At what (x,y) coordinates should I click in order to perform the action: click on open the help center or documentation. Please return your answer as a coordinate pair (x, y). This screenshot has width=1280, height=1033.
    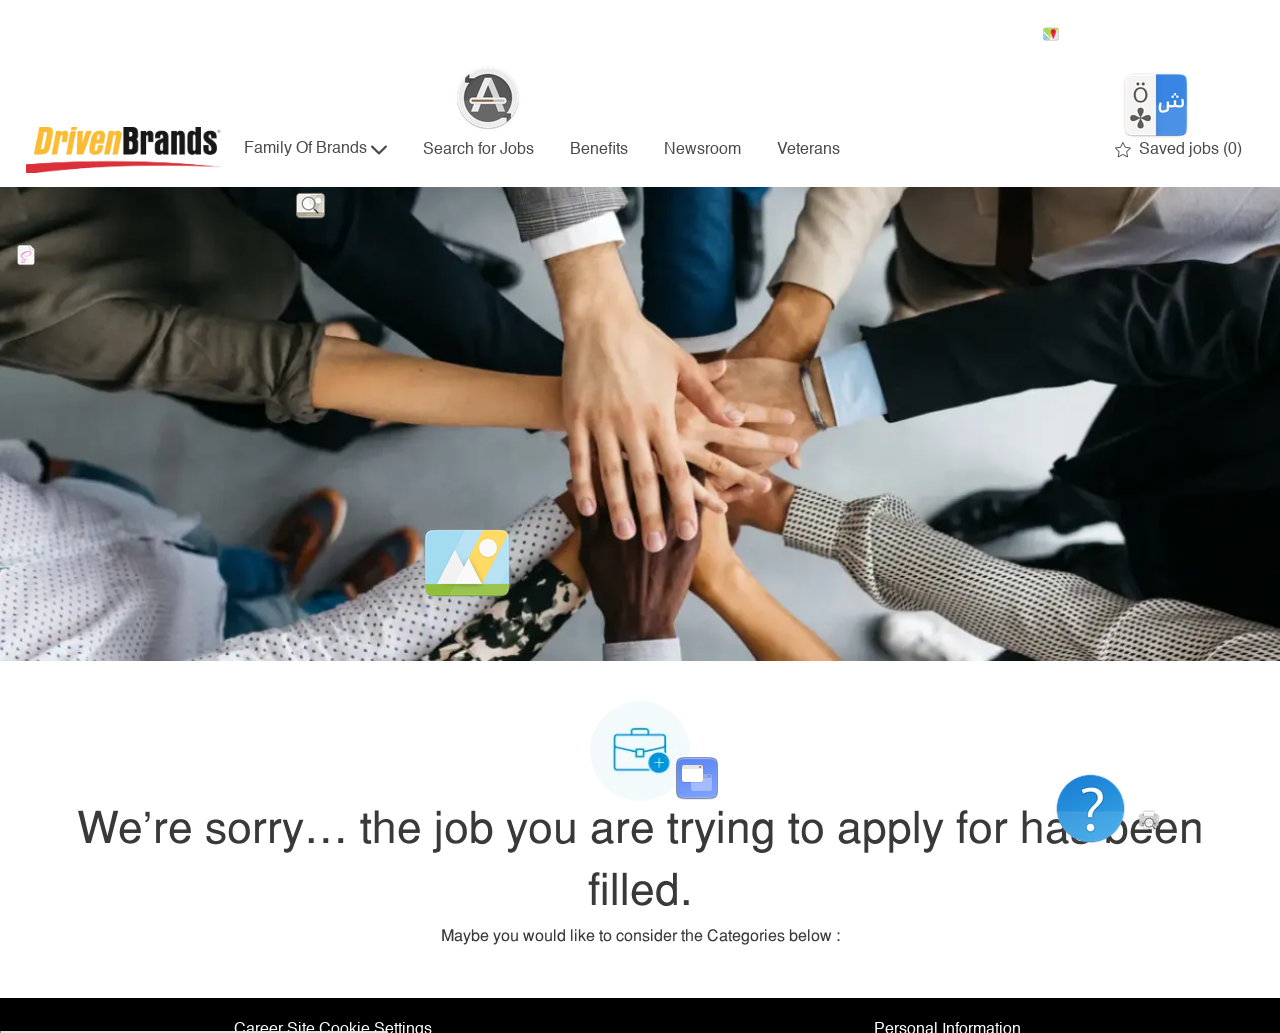
    Looking at the image, I should click on (1090, 808).